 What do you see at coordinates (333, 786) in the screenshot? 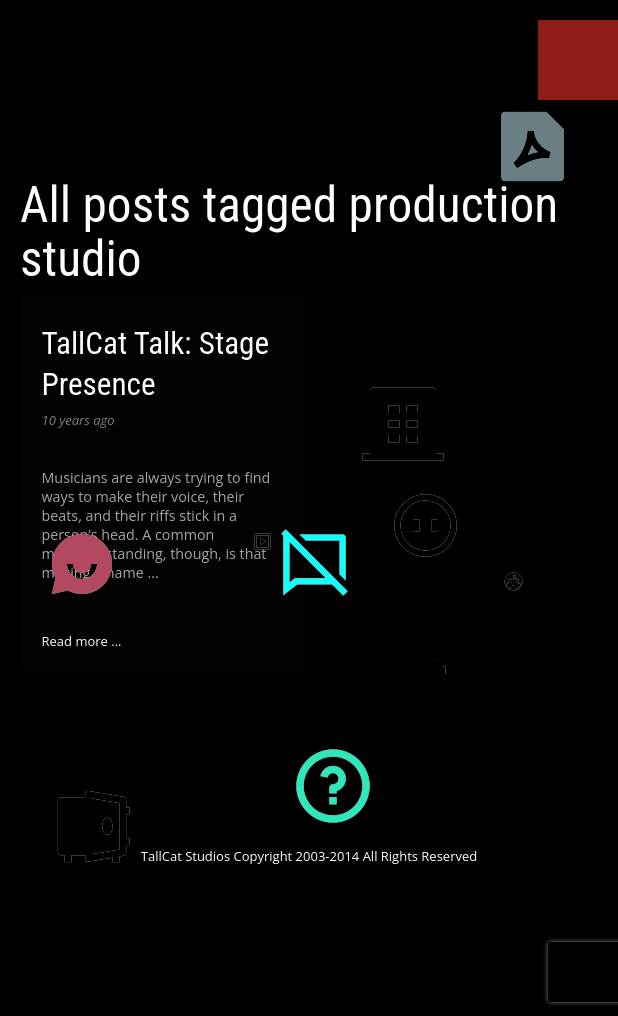
I see `access help or FAQ section` at bounding box center [333, 786].